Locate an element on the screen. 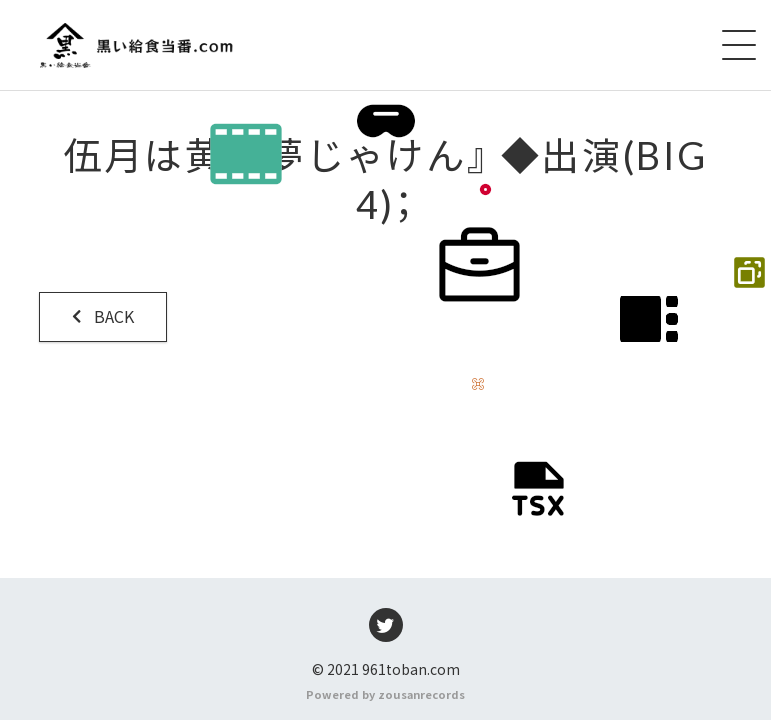 Image resolution: width=771 pixels, height=720 pixels. move selection to background layer is located at coordinates (749, 272).